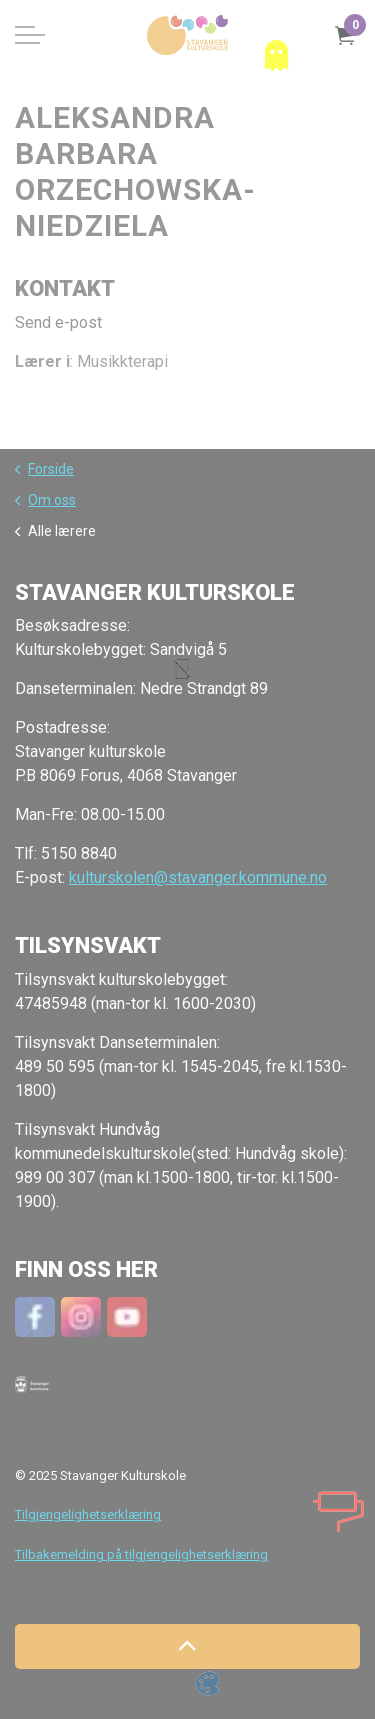  I want to click on access paint or formatting tools, so click(338, 1508).